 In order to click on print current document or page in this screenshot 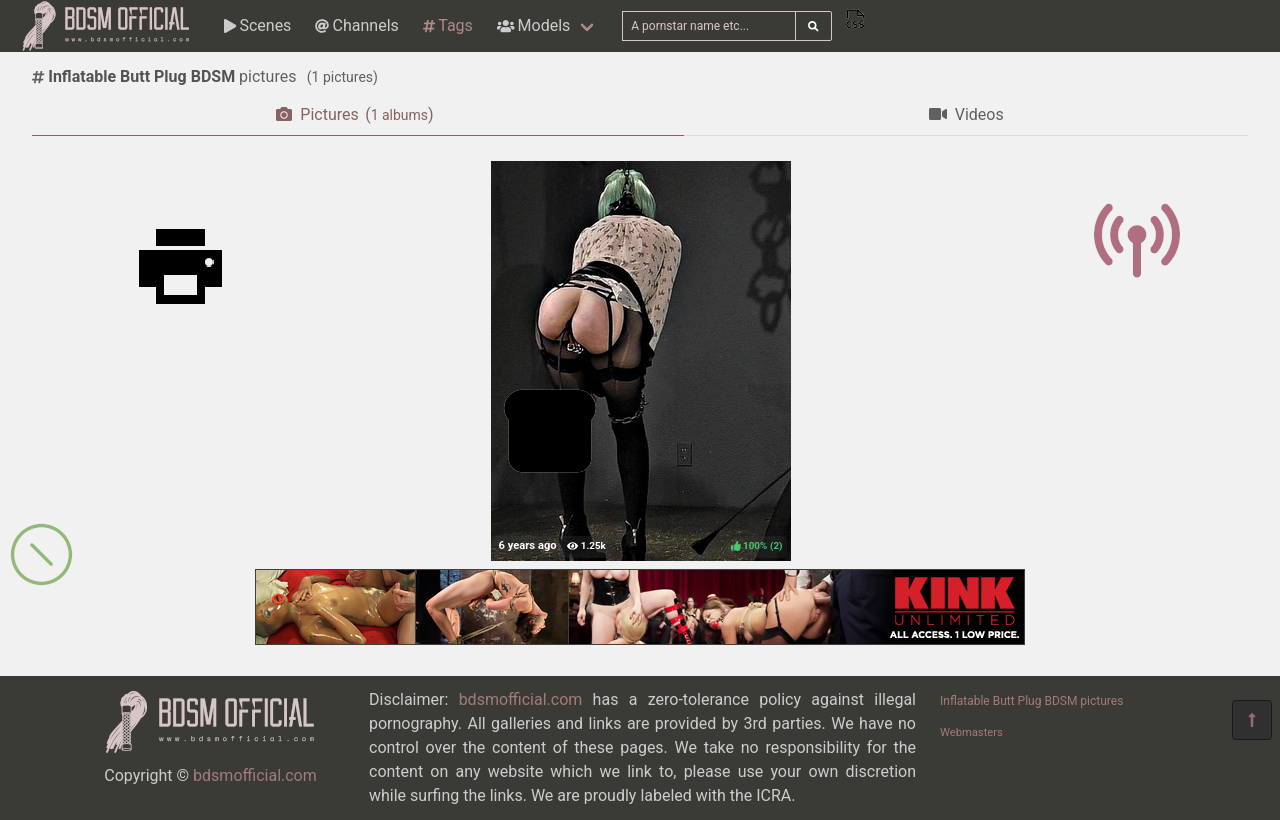, I will do `click(180, 266)`.